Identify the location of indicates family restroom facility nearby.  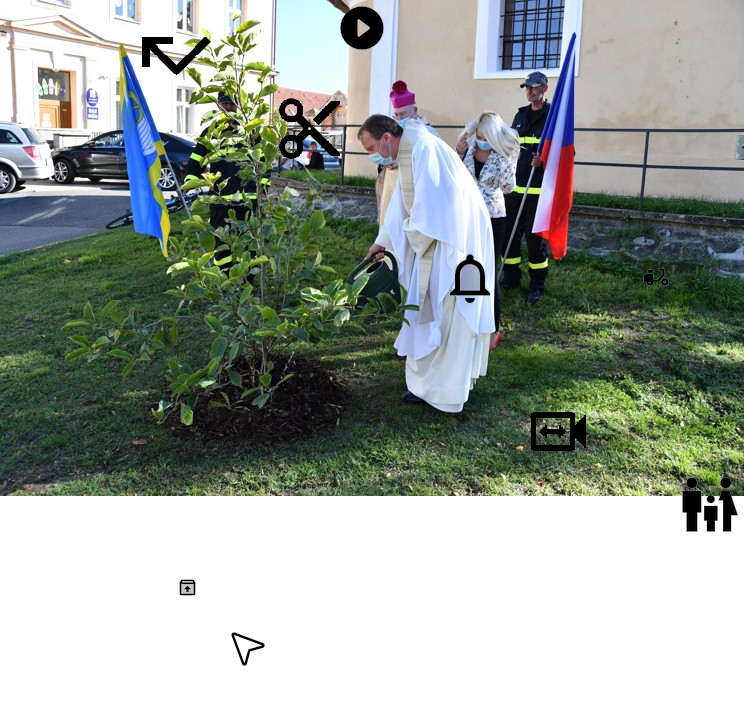
(709, 504).